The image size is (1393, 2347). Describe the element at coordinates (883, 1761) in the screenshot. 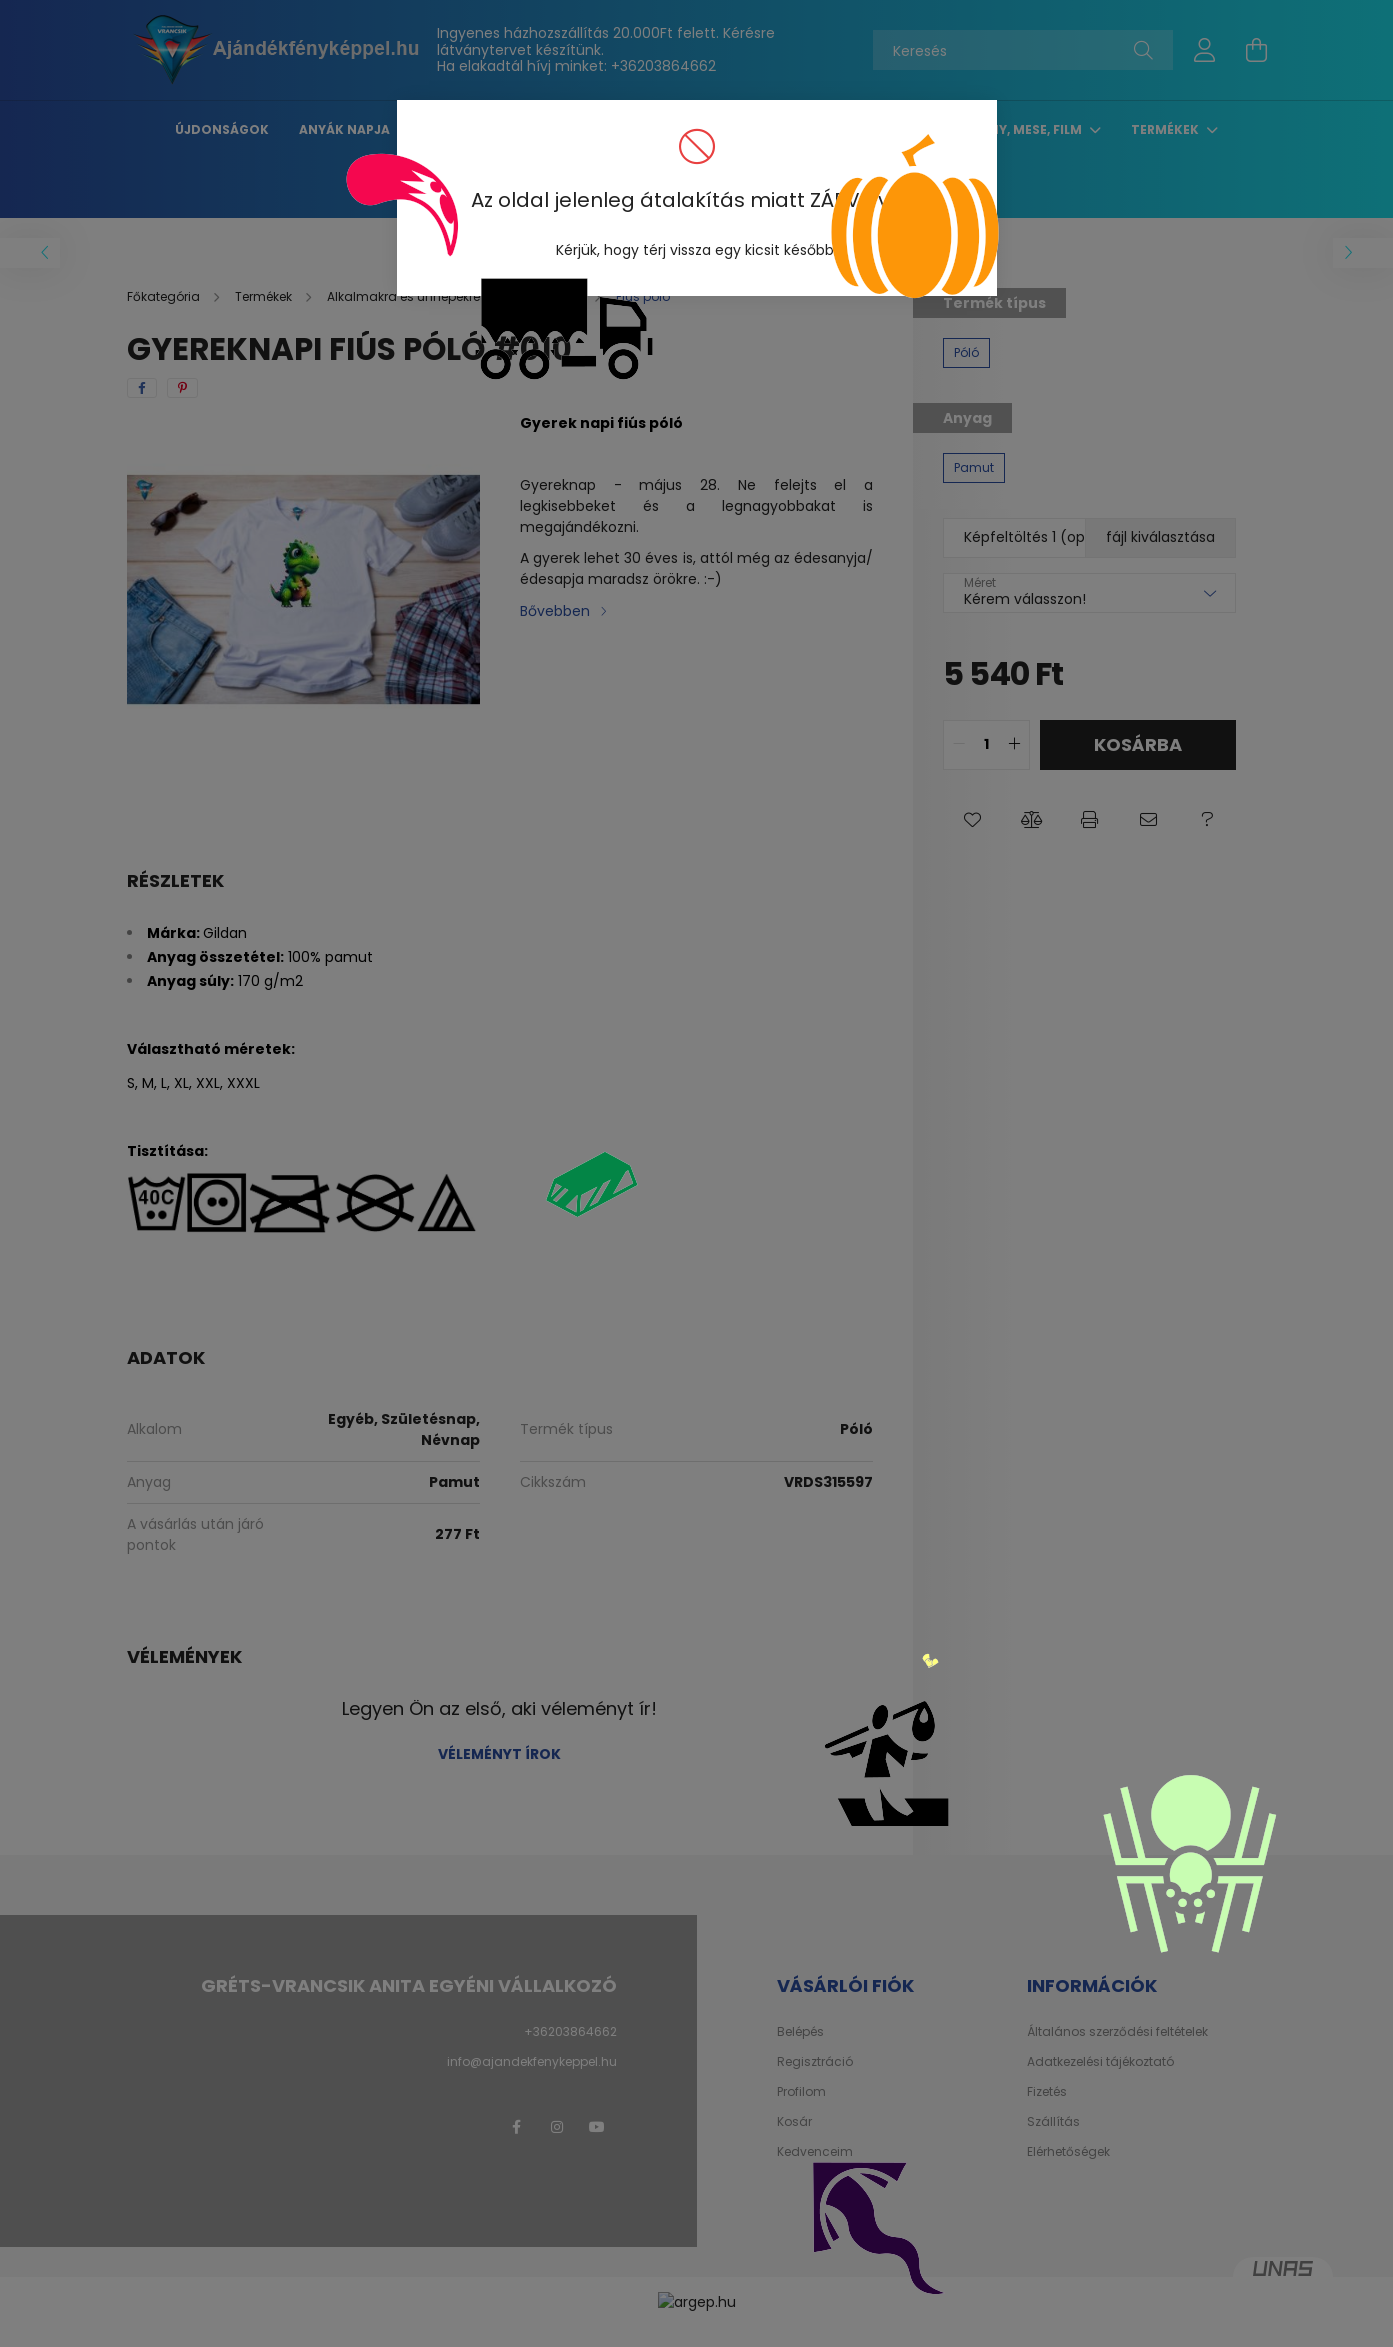

I see `the fool tarot card icon` at that location.